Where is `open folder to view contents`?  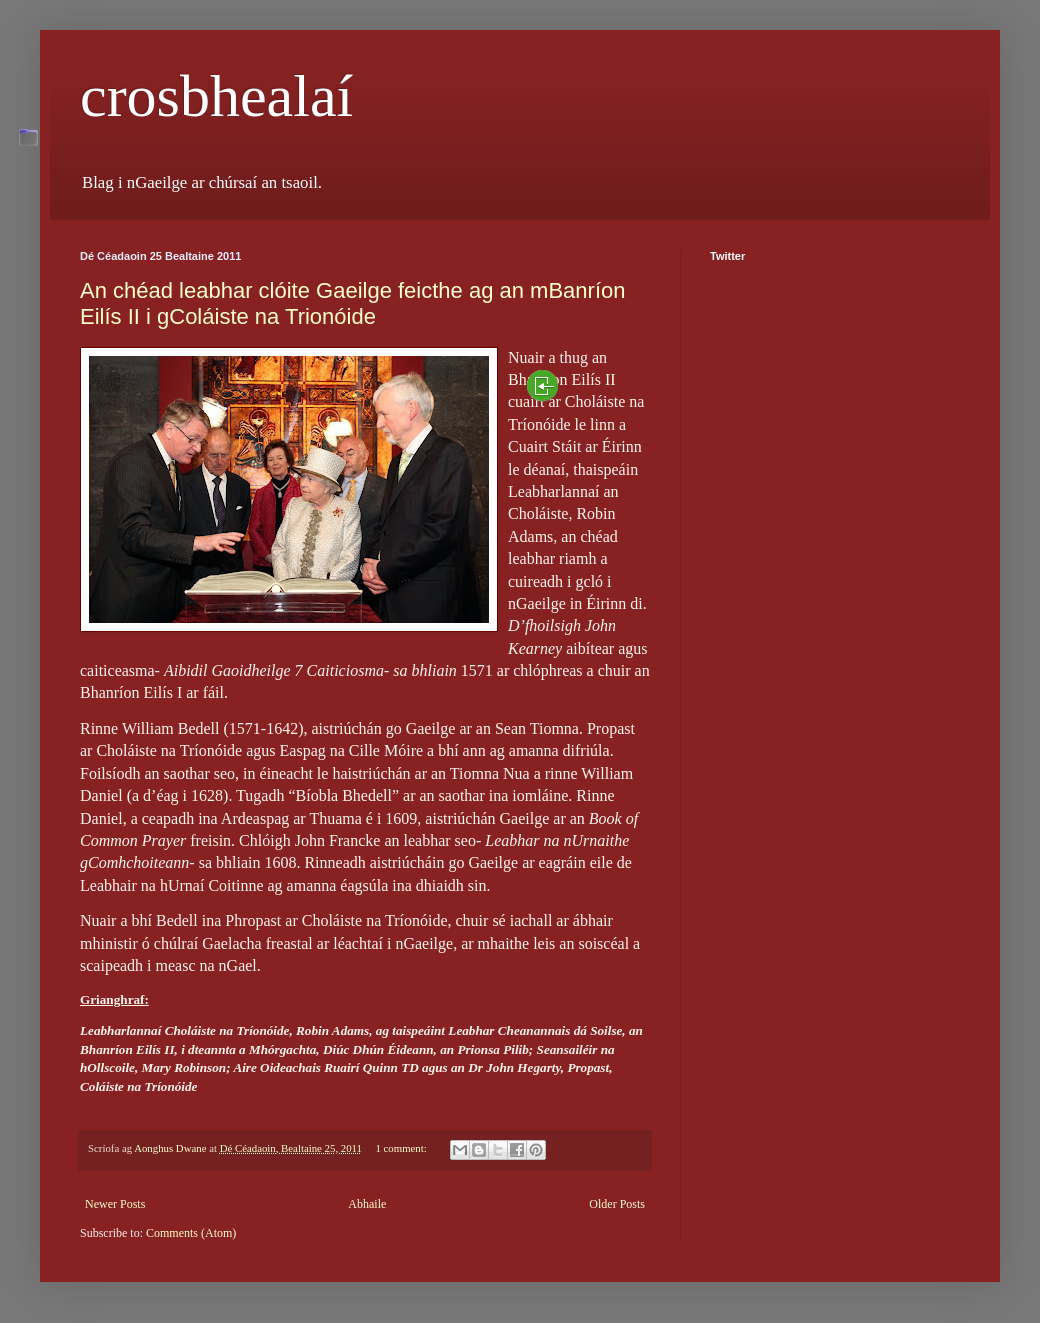
open folder to view contents is located at coordinates (28, 137).